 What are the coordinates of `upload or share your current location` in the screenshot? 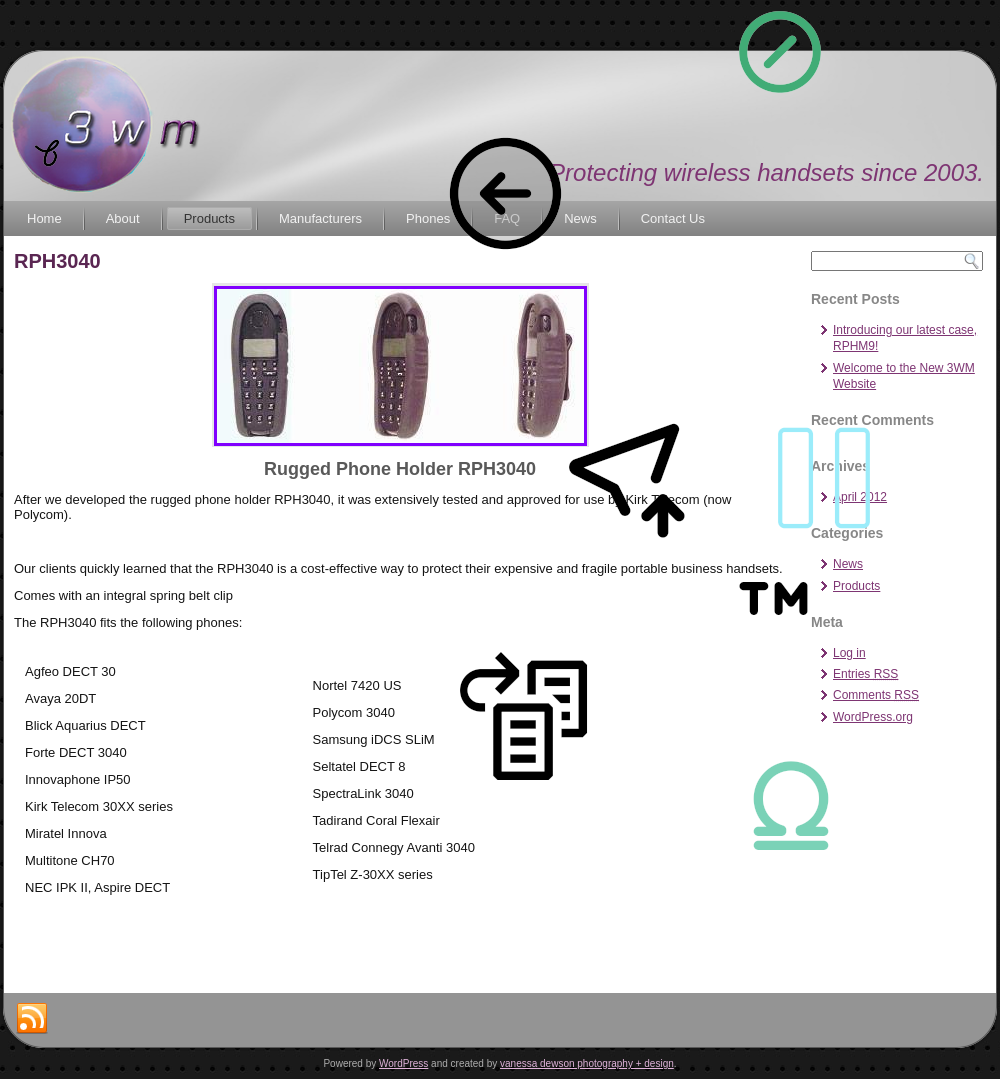 It's located at (625, 478).